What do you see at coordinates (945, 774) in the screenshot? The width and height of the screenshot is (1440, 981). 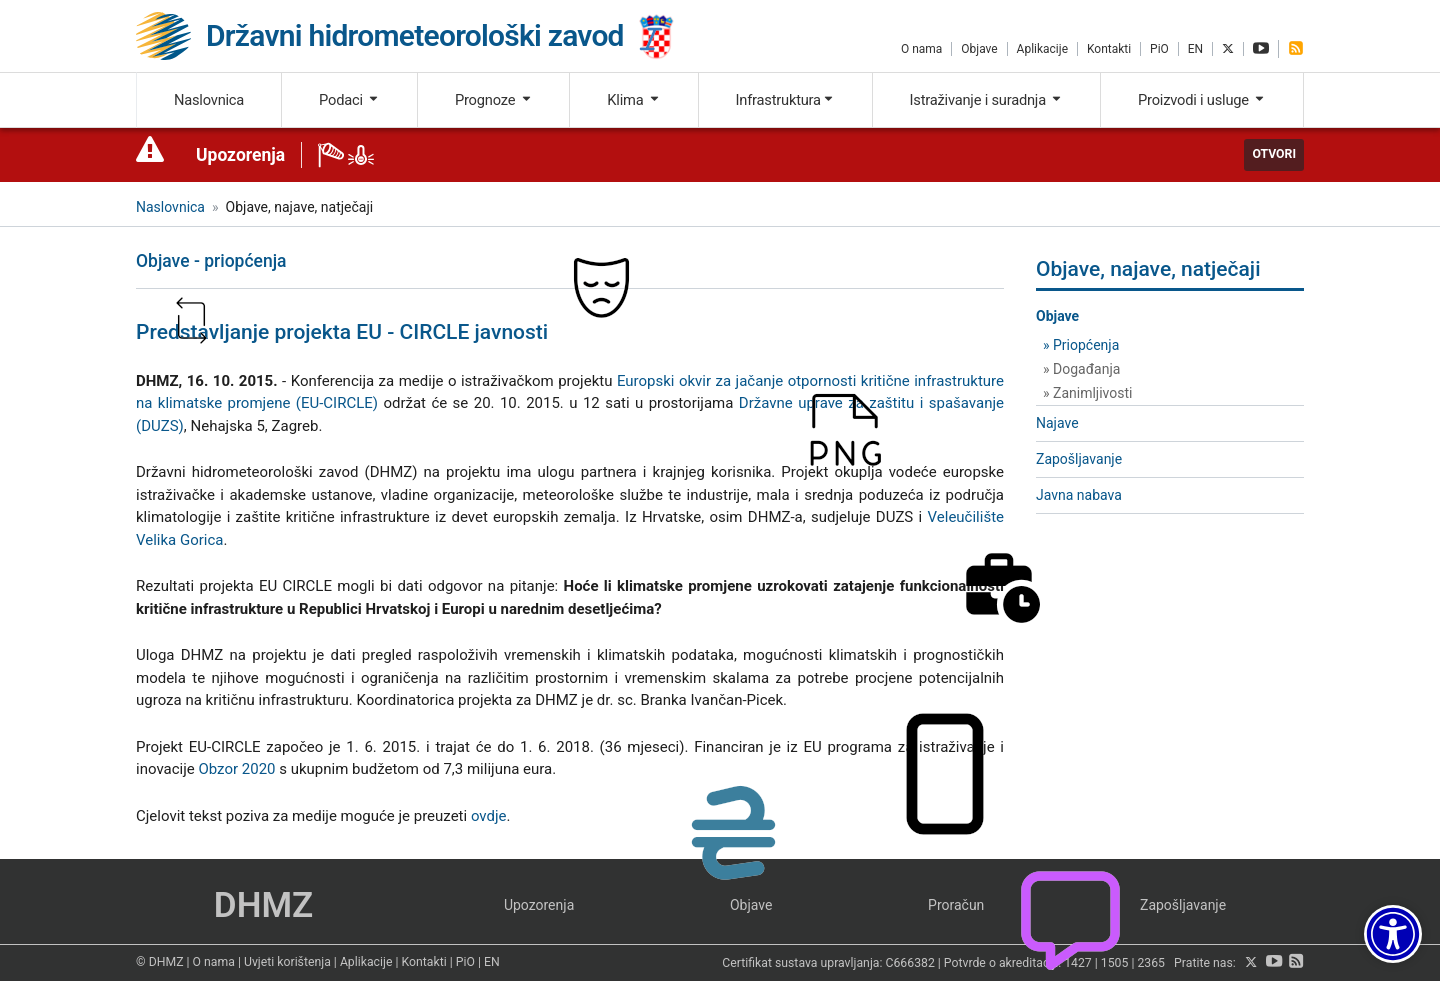 I see `represents a mobile device or smartphone` at bounding box center [945, 774].